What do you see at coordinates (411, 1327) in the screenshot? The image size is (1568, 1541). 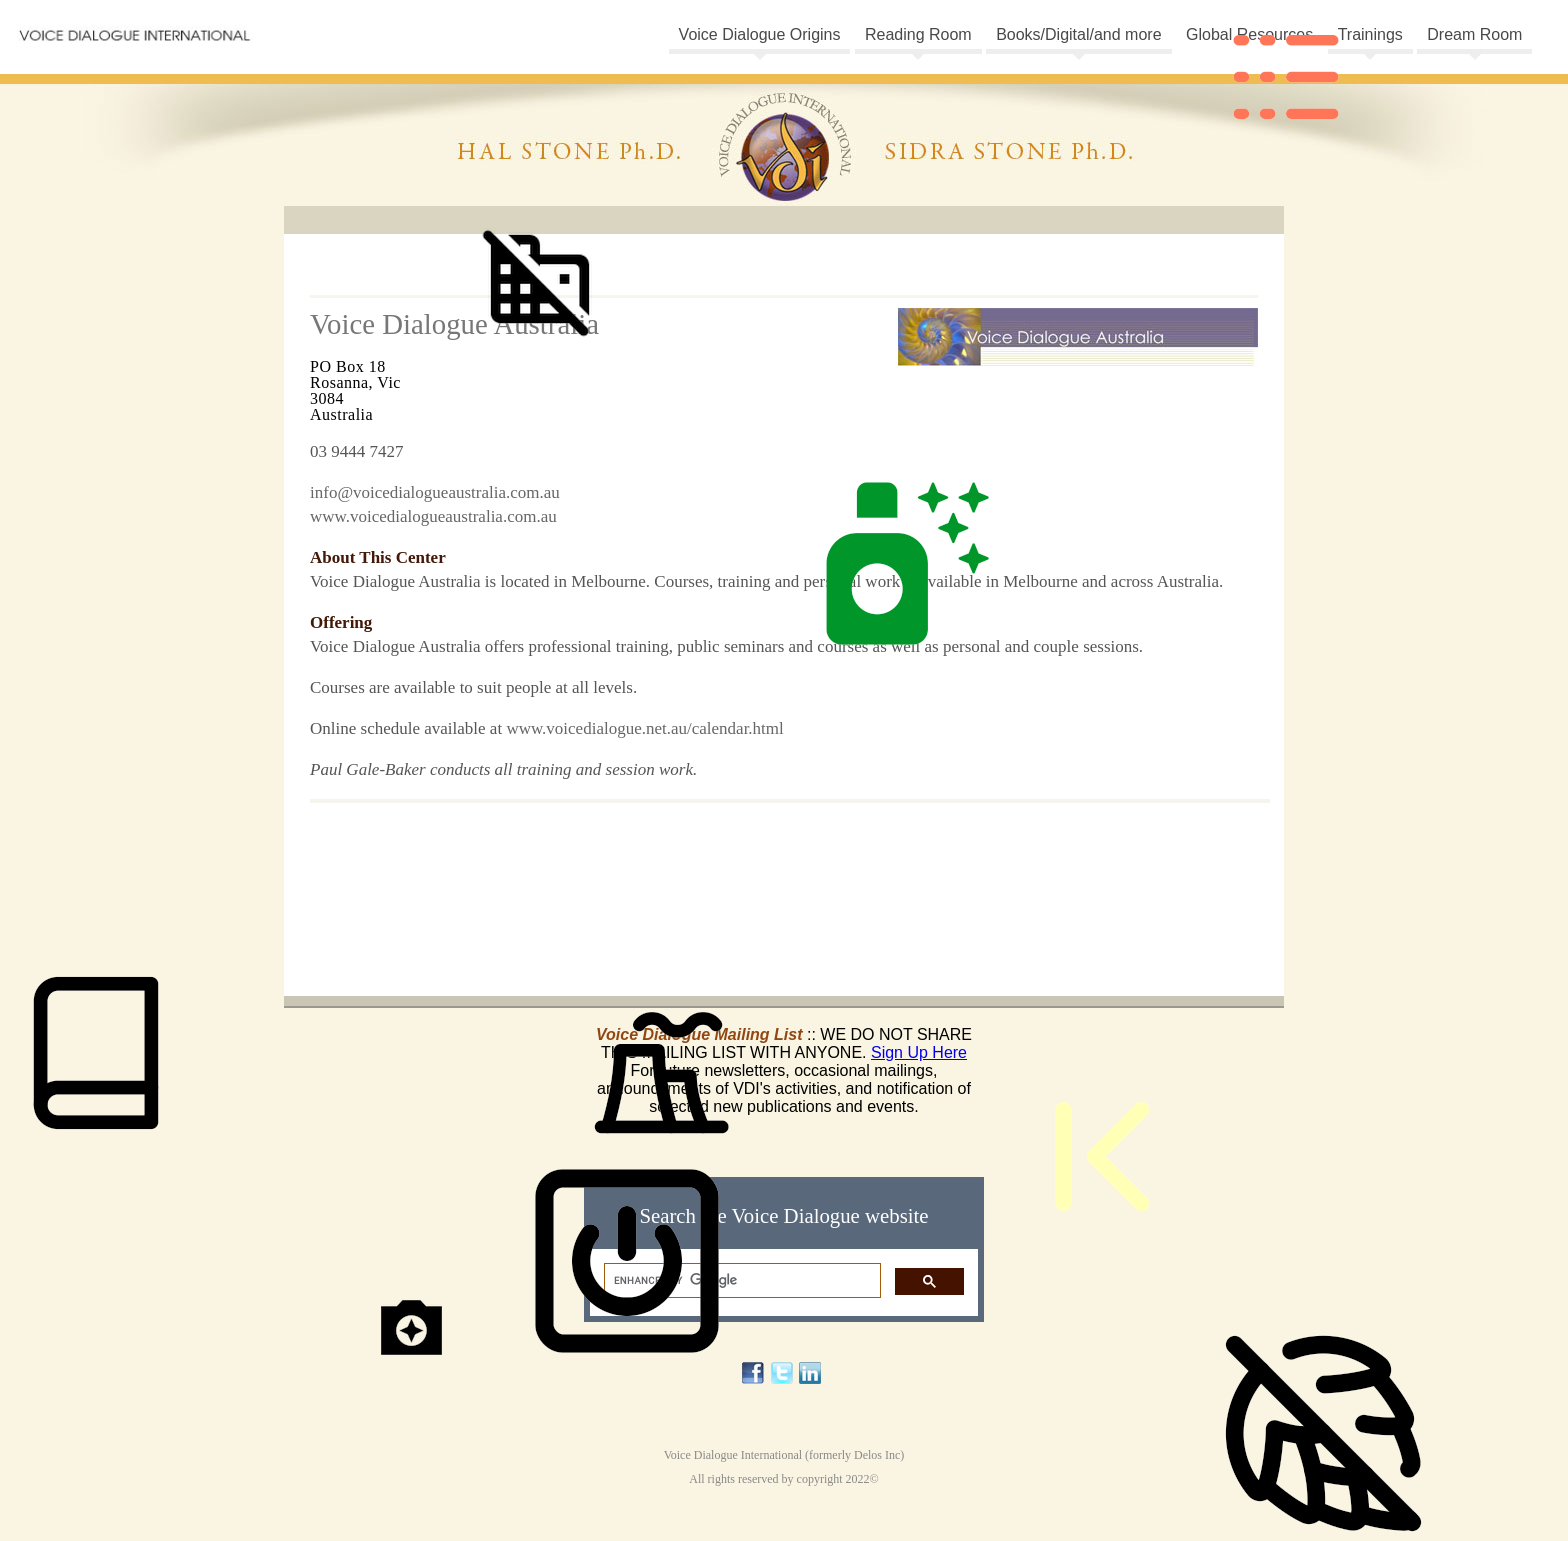 I see `enhance or improve photo quality` at bounding box center [411, 1327].